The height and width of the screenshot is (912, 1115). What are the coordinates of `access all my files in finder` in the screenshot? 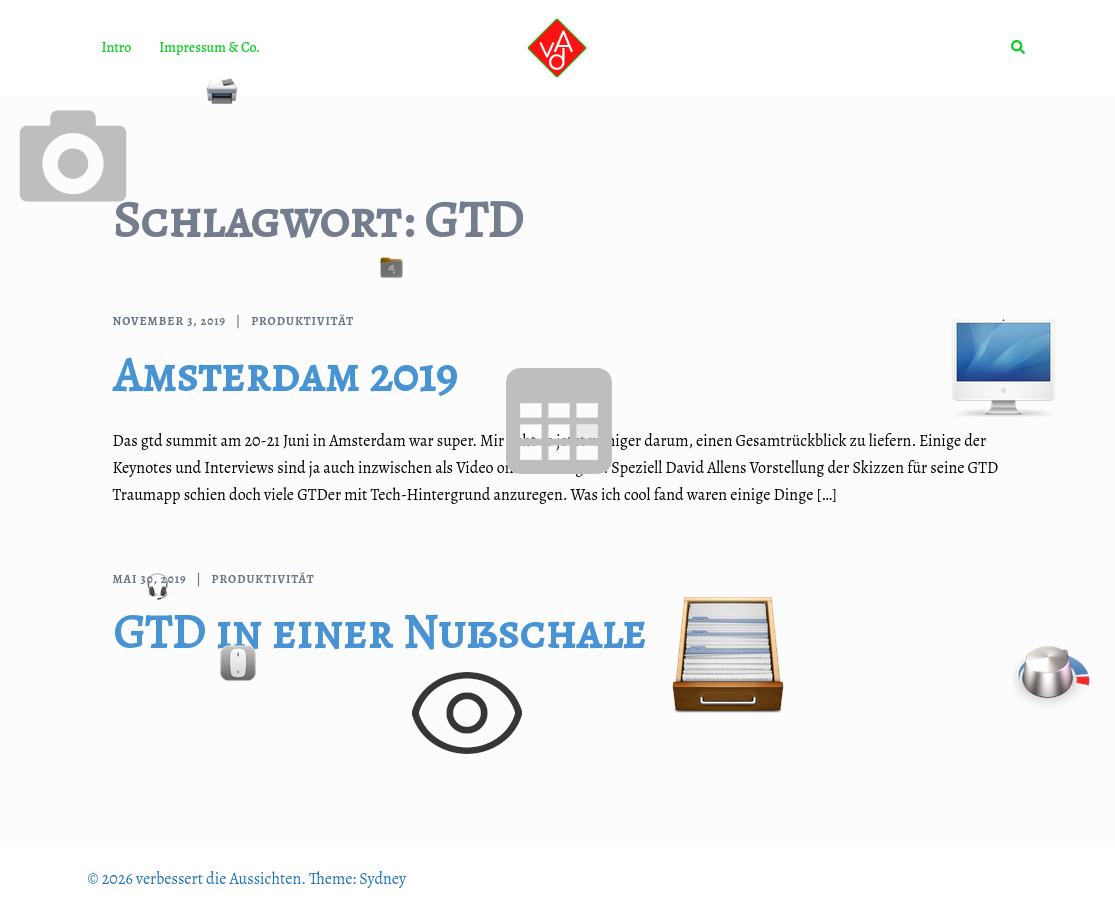 It's located at (728, 656).